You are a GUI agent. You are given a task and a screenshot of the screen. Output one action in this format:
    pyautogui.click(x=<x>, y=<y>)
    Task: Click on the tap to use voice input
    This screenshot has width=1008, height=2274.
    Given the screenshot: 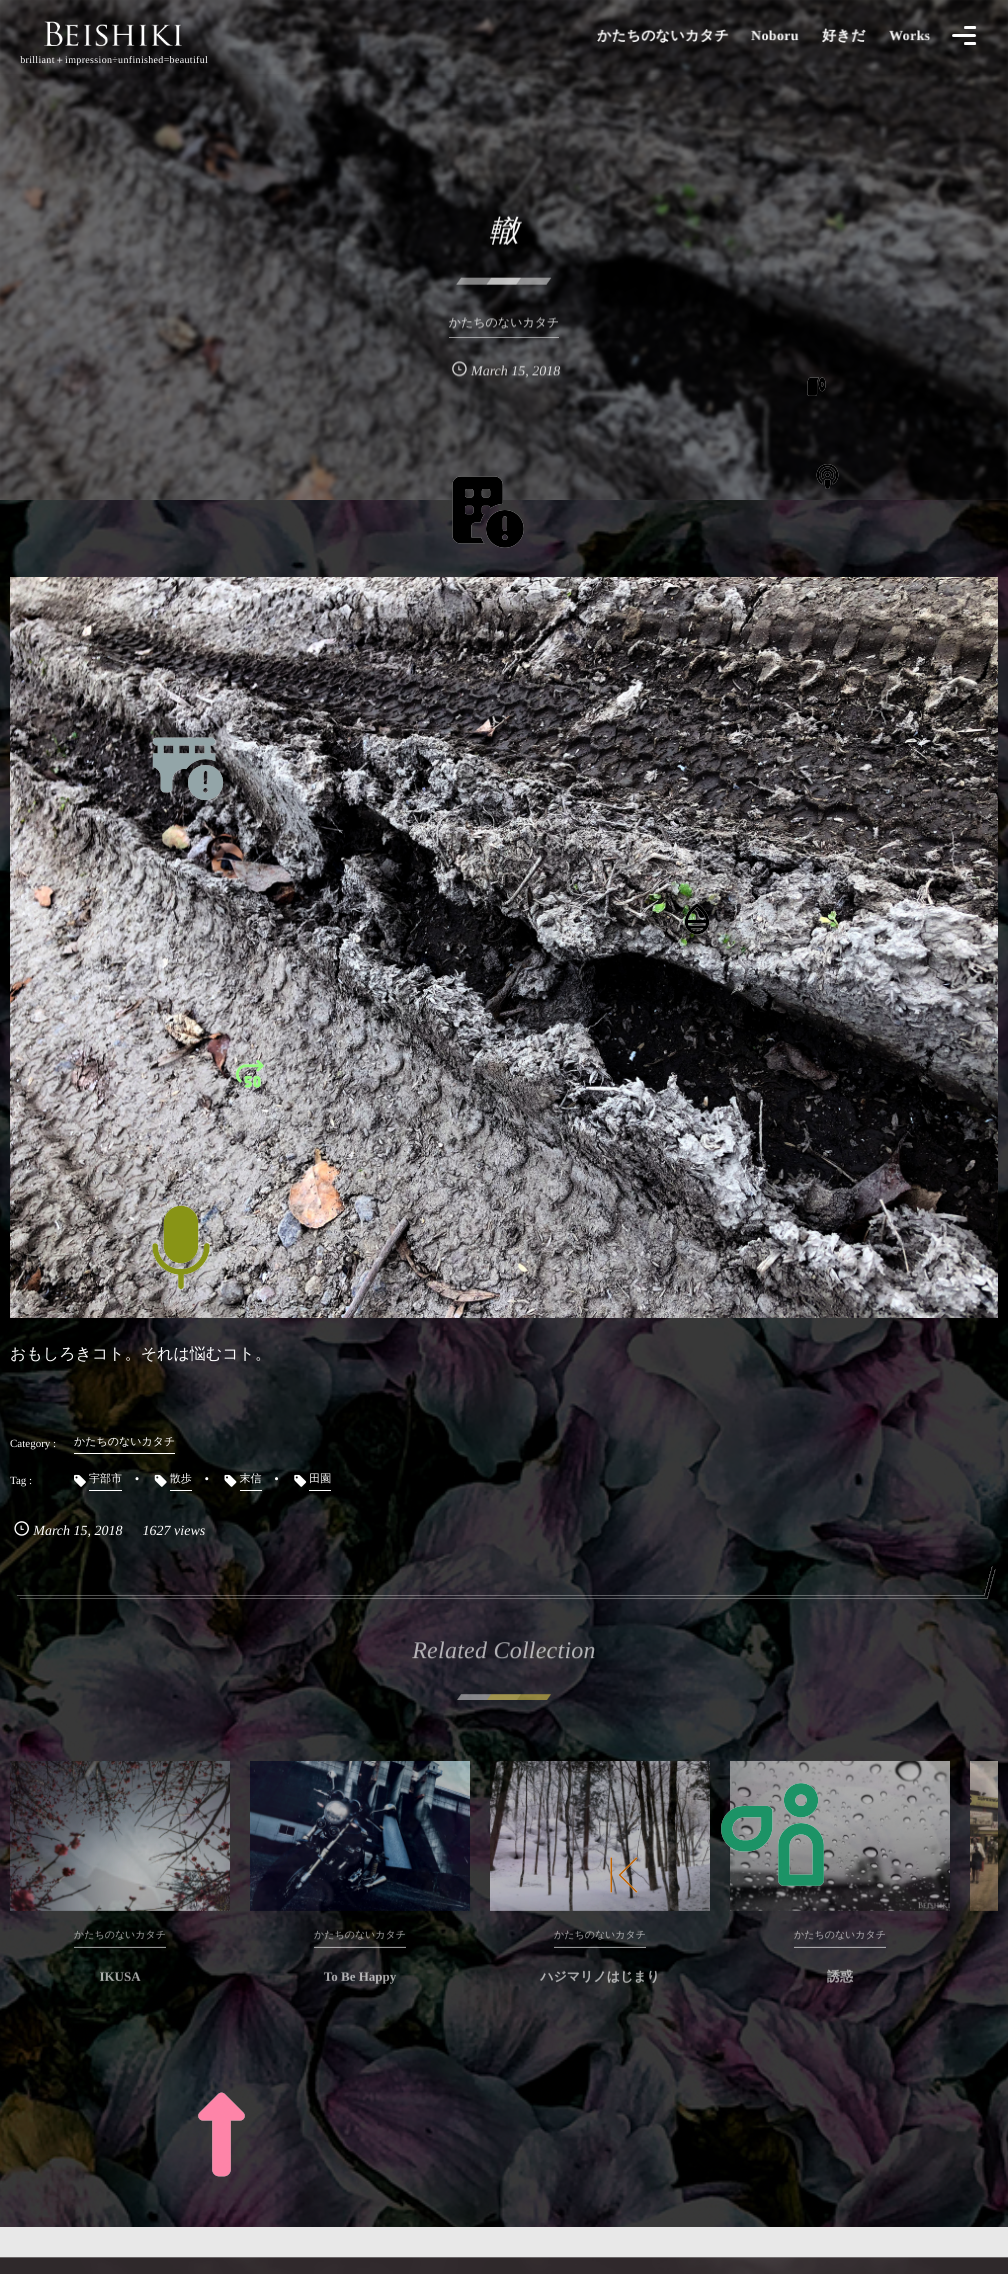 What is the action you would take?
    pyautogui.click(x=181, y=1246)
    